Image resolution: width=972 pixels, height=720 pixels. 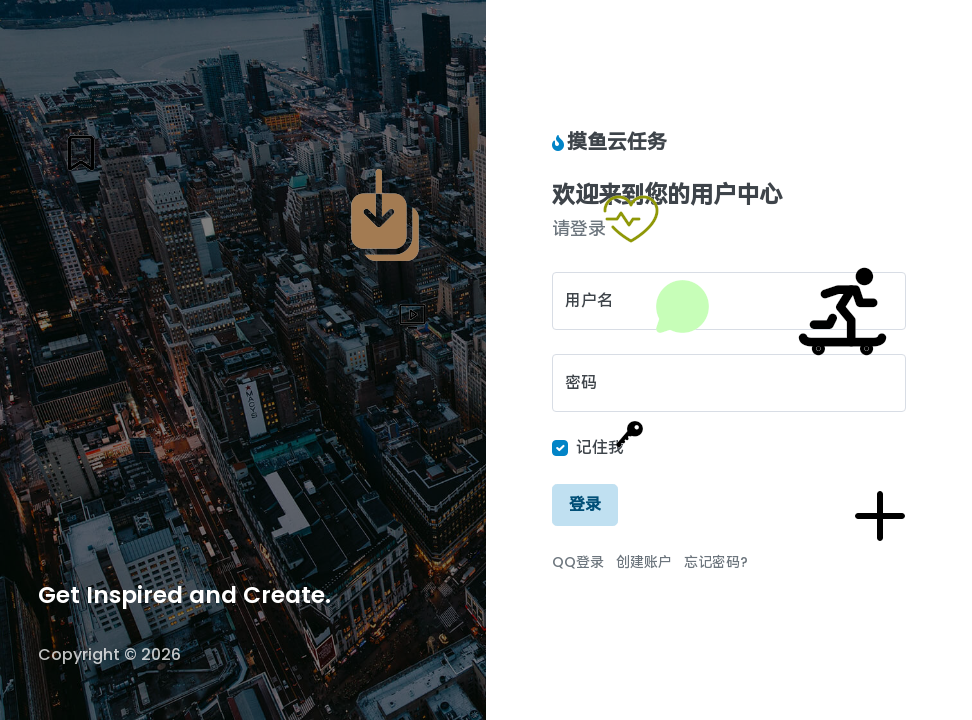 What do you see at coordinates (629, 434) in the screenshot?
I see `access security or password settings` at bounding box center [629, 434].